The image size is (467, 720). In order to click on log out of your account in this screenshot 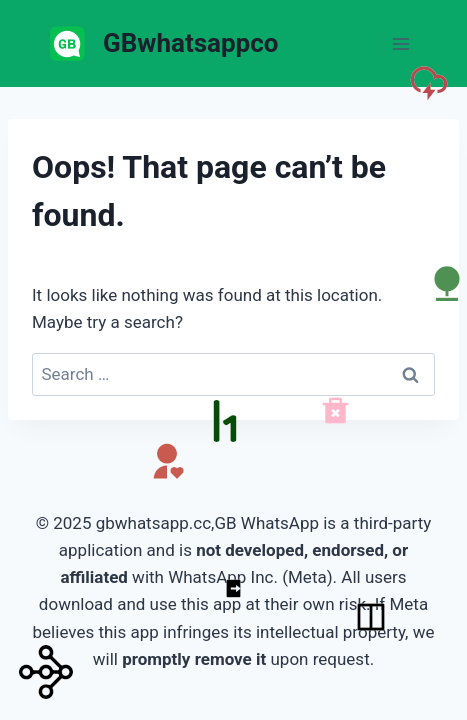, I will do `click(233, 588)`.